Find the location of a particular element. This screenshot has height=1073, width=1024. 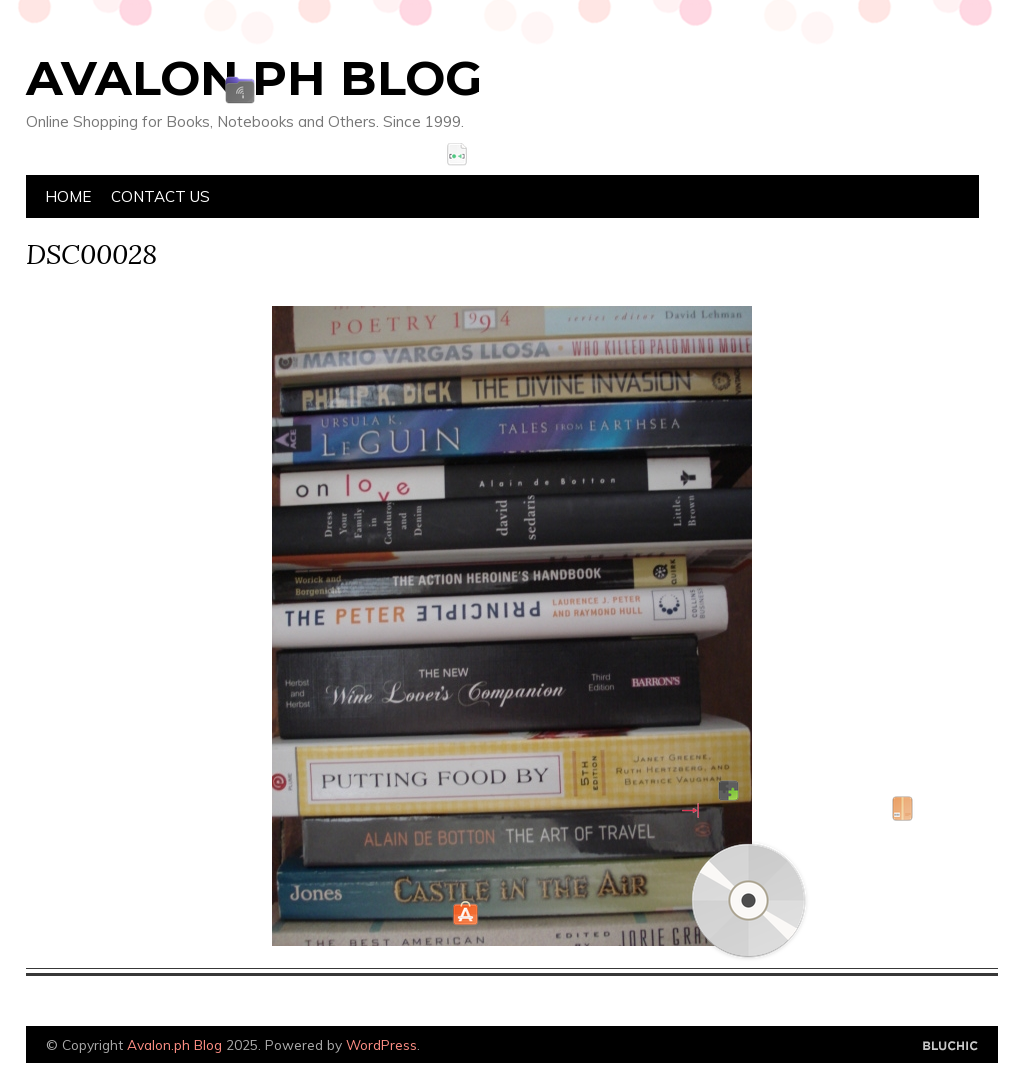

open browser extensions manager is located at coordinates (728, 790).